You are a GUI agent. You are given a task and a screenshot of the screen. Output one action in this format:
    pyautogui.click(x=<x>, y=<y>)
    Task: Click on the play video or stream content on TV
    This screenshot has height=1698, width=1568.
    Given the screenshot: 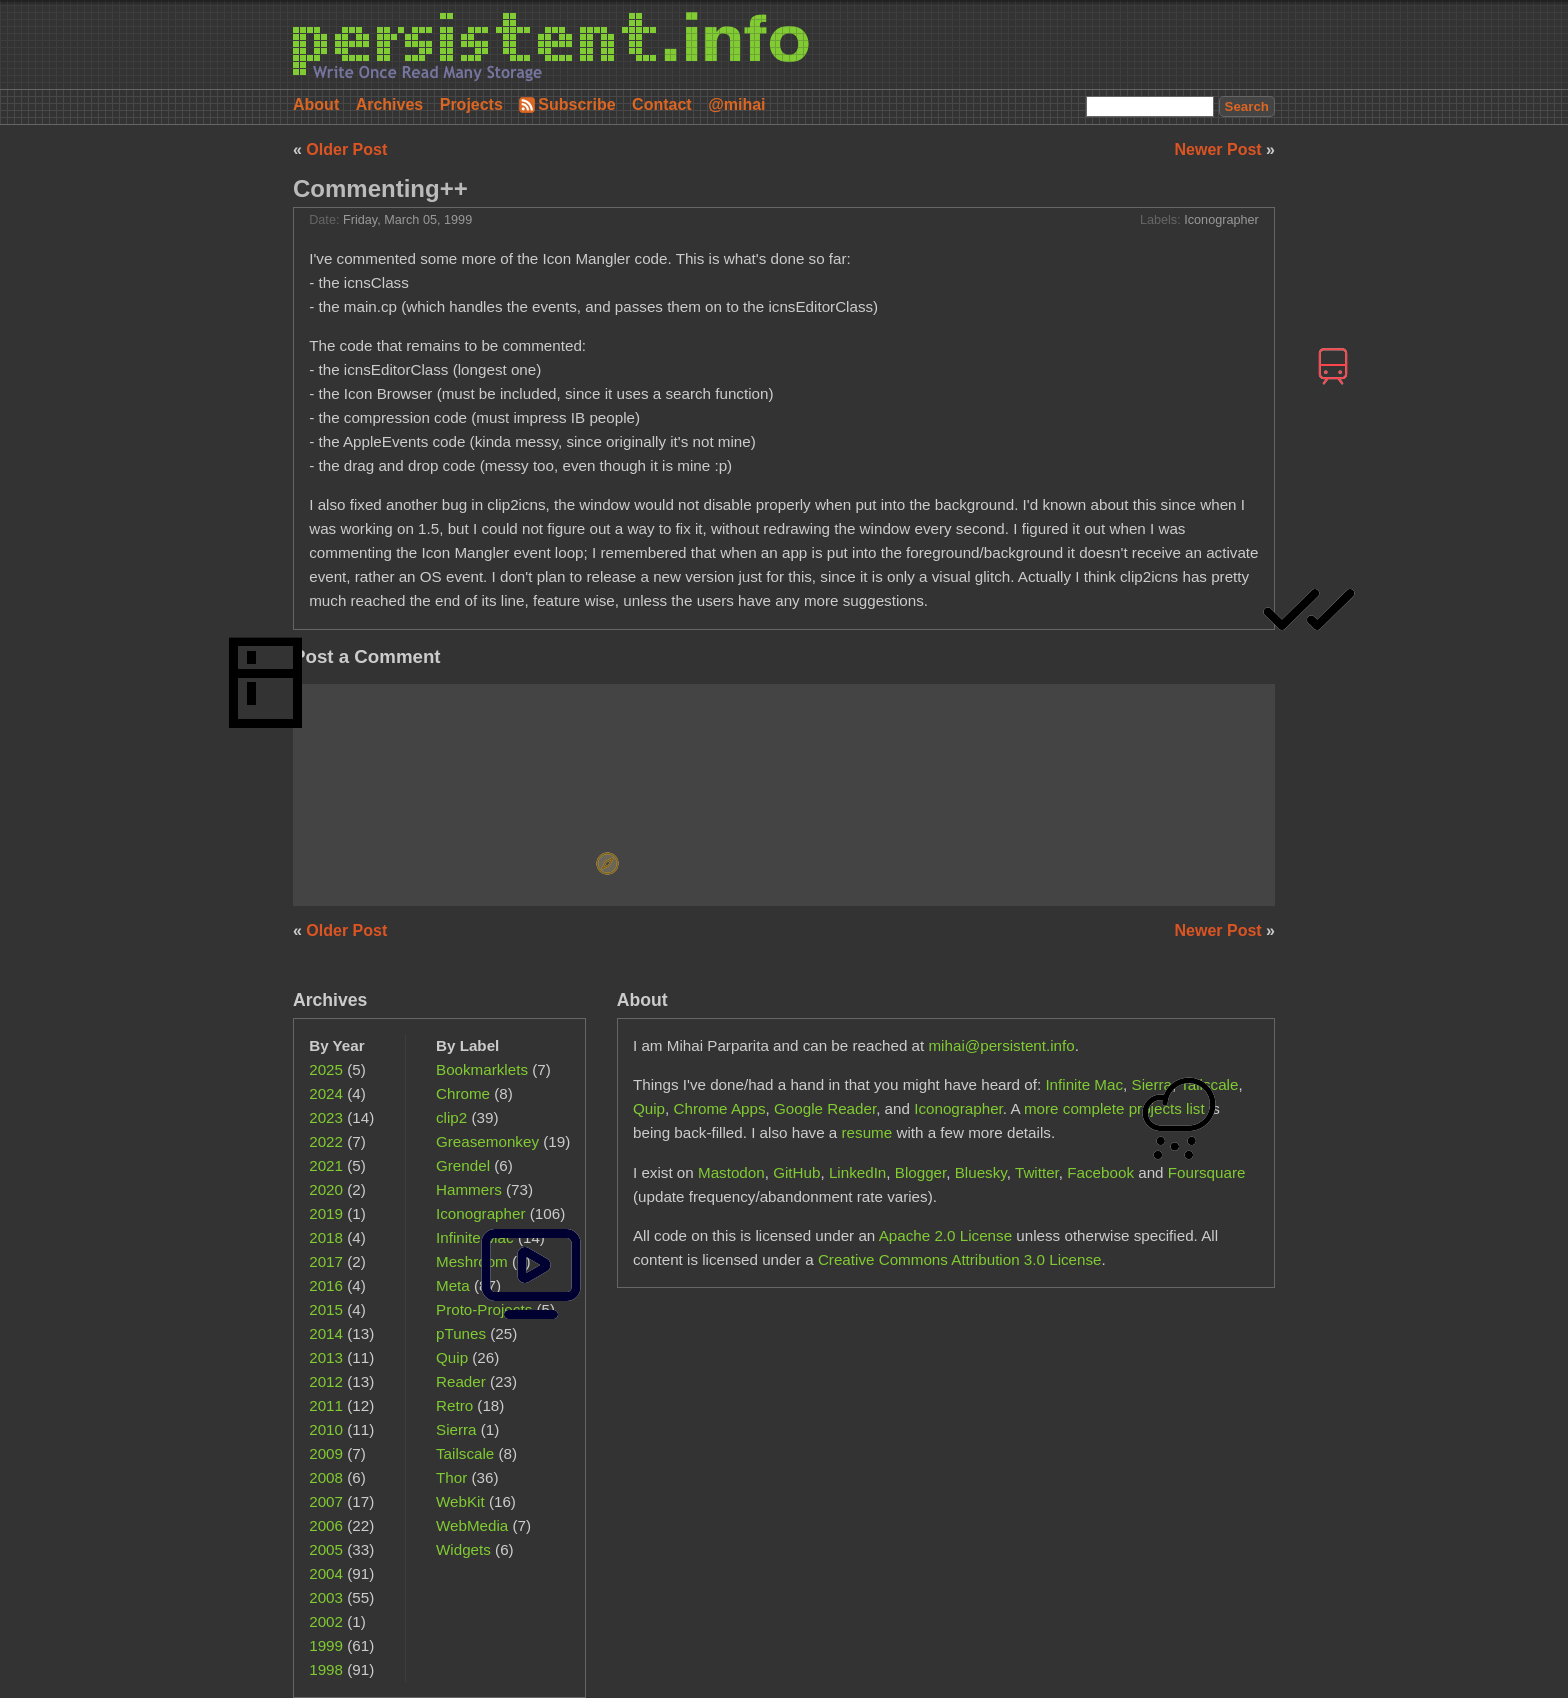 What is the action you would take?
    pyautogui.click(x=531, y=1274)
    